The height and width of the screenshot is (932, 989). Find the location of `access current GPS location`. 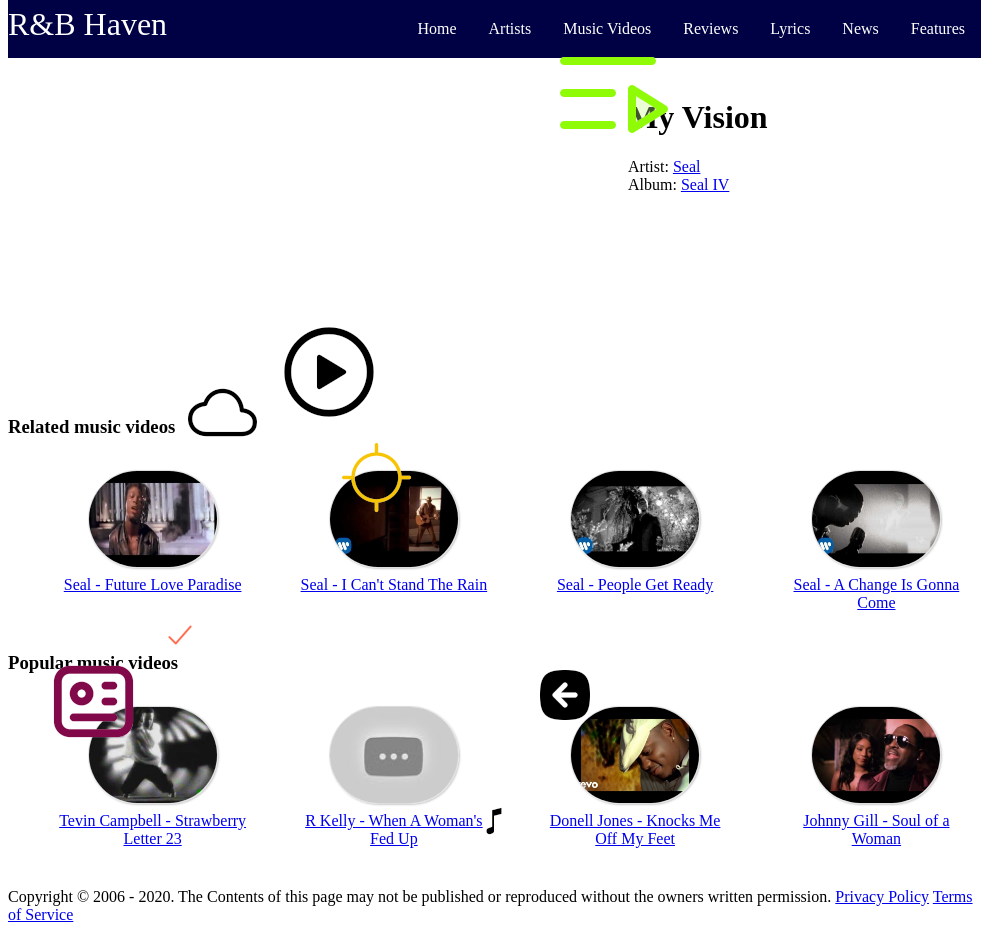

access current GPS location is located at coordinates (376, 477).